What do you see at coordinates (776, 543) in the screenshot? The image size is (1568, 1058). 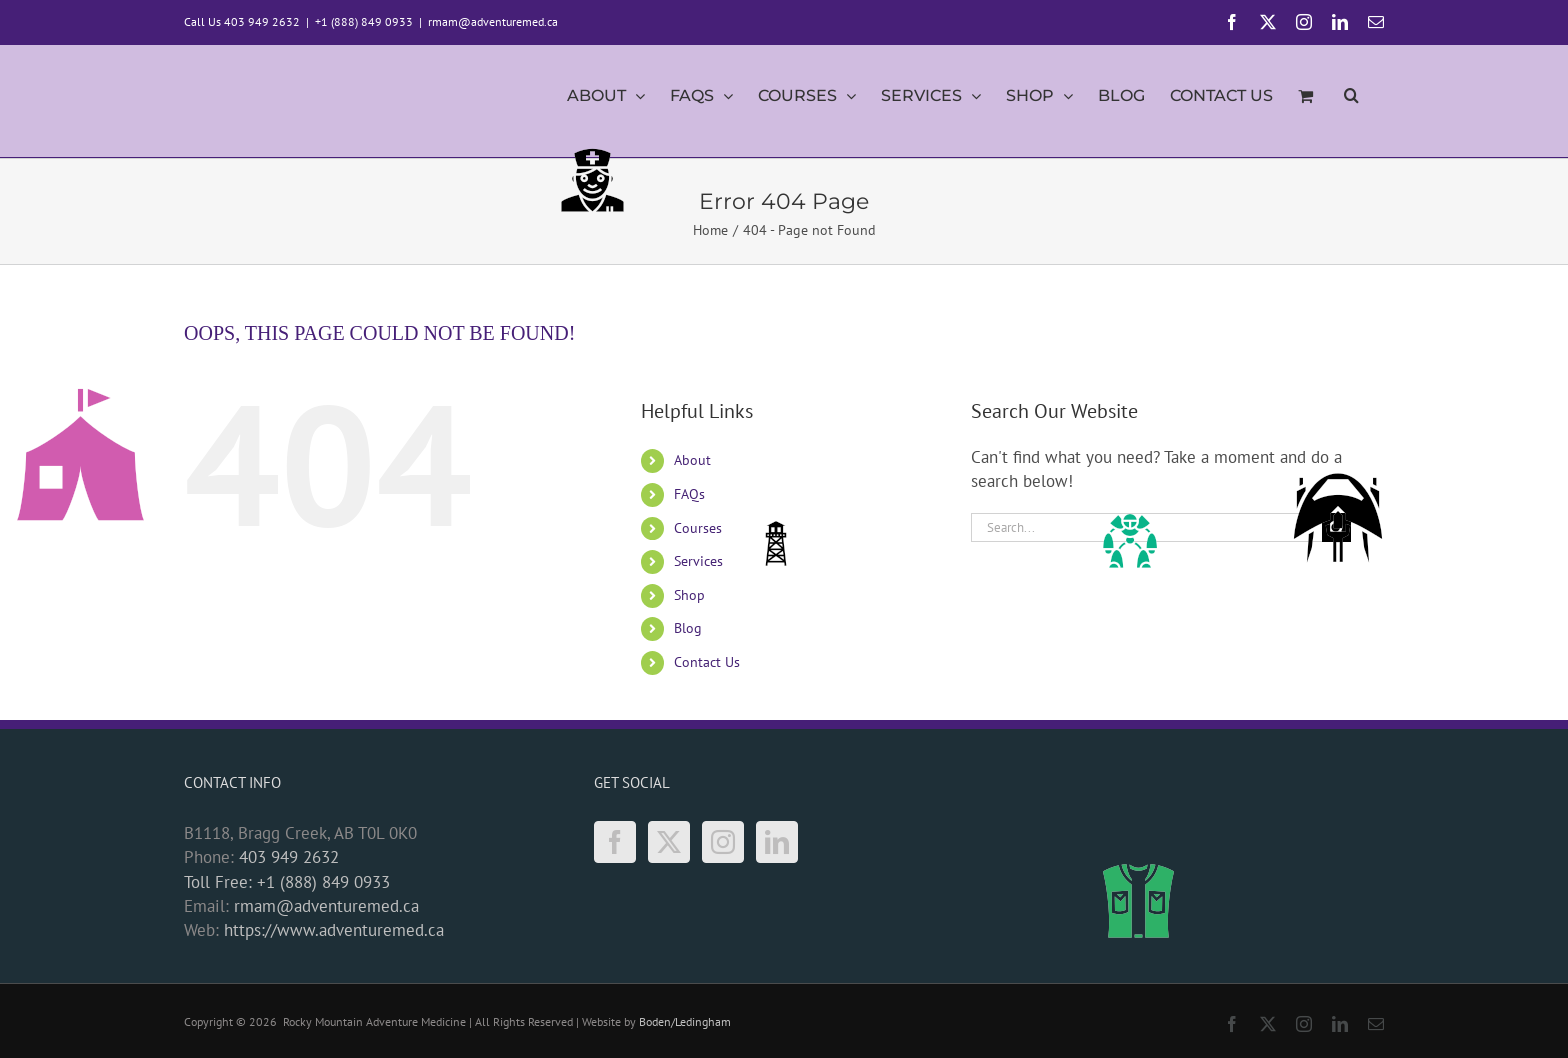 I see `view or access lookout points on a map` at bounding box center [776, 543].